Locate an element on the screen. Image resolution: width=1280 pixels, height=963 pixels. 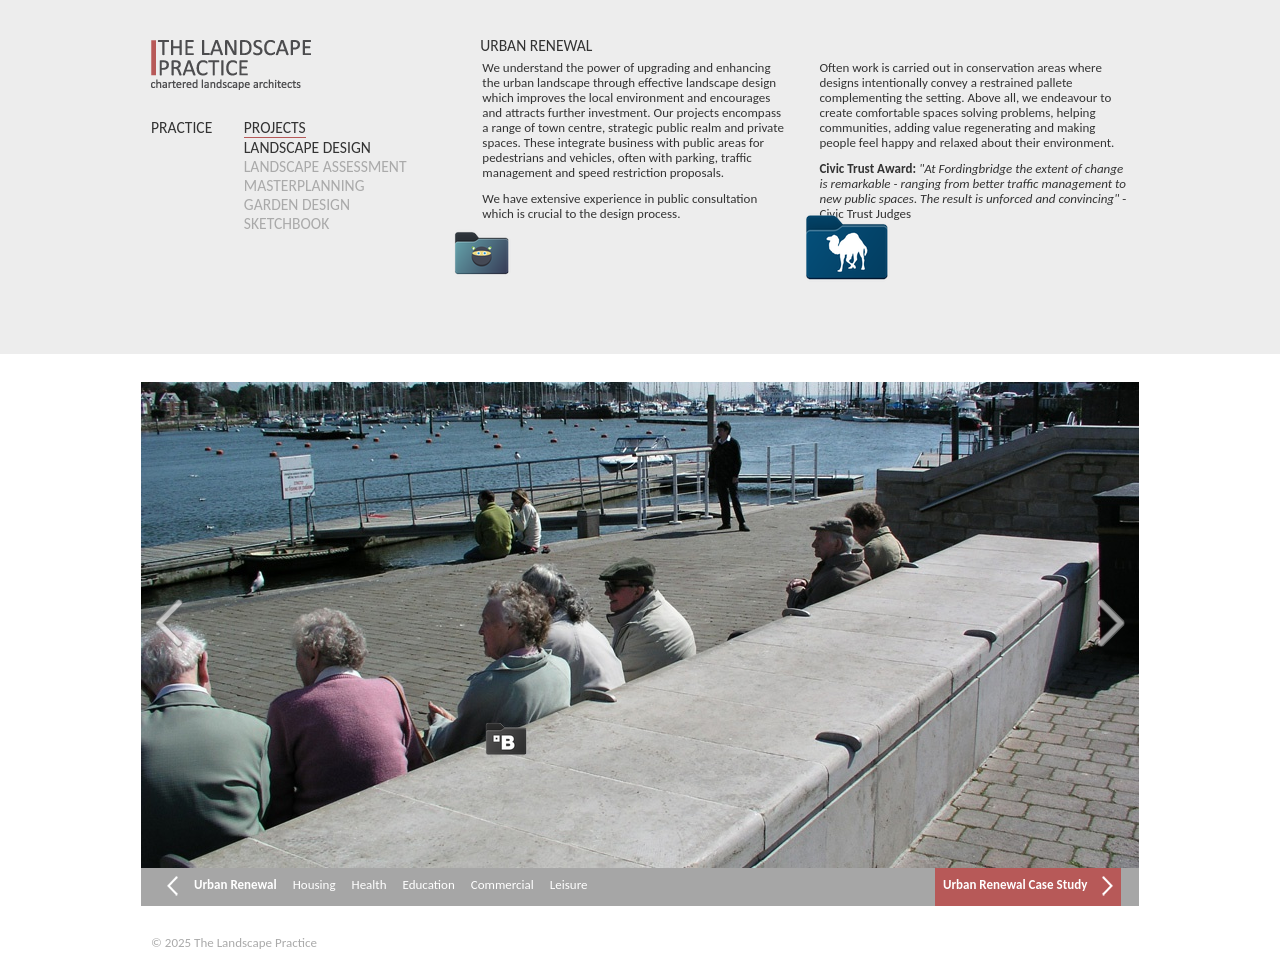
folder containing perl scripts or projects is located at coordinates (846, 249).